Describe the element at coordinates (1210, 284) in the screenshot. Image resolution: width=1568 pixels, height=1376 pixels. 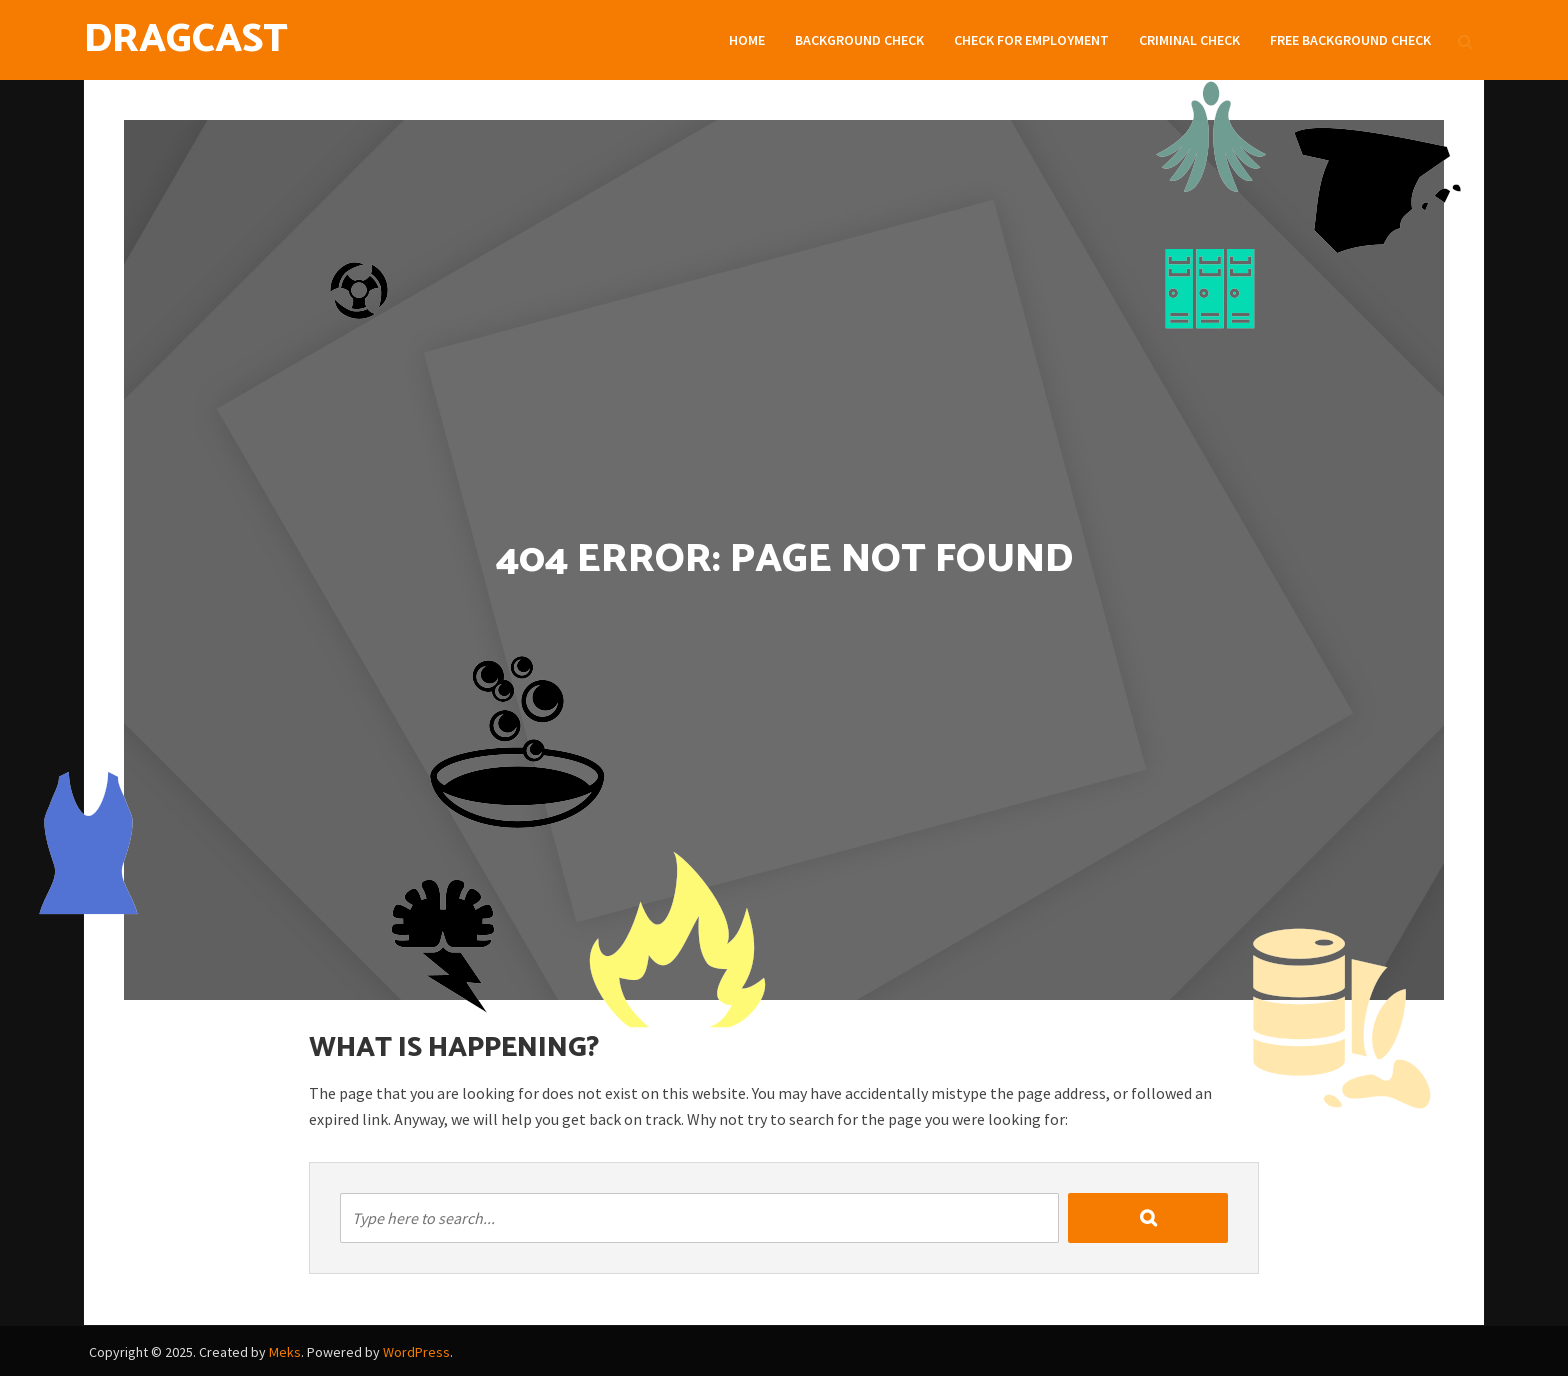
I see `access storage lockers or compartments` at that location.